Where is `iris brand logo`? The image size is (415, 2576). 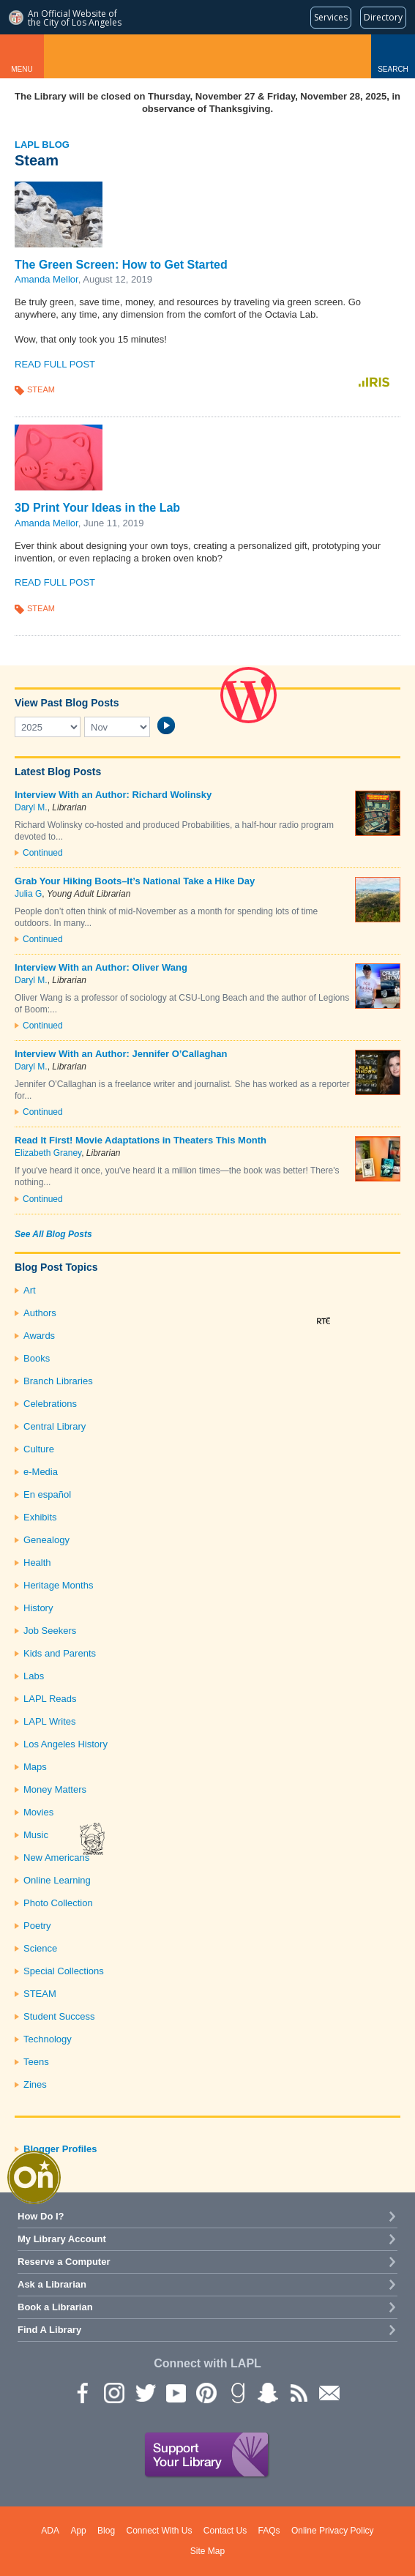 iris brand logo is located at coordinates (374, 382).